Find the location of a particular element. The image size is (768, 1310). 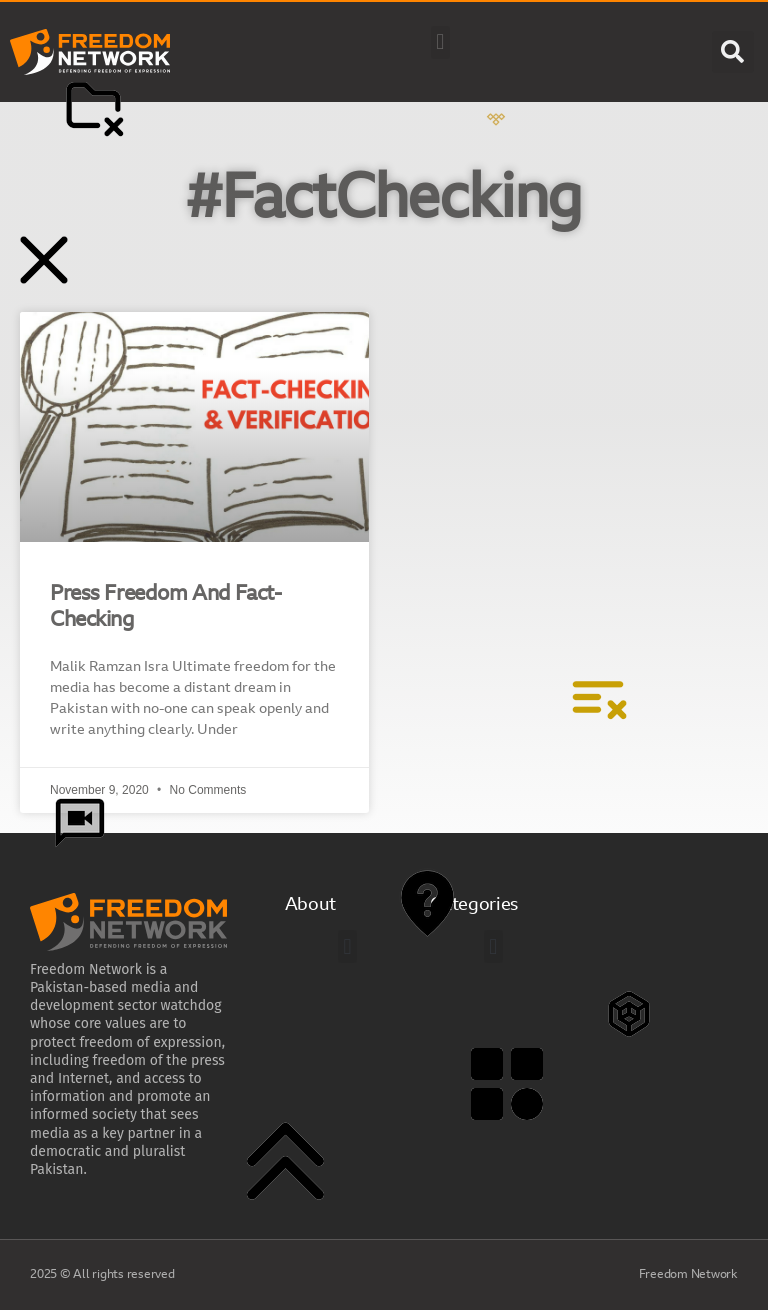

start a video chat conversation is located at coordinates (80, 823).